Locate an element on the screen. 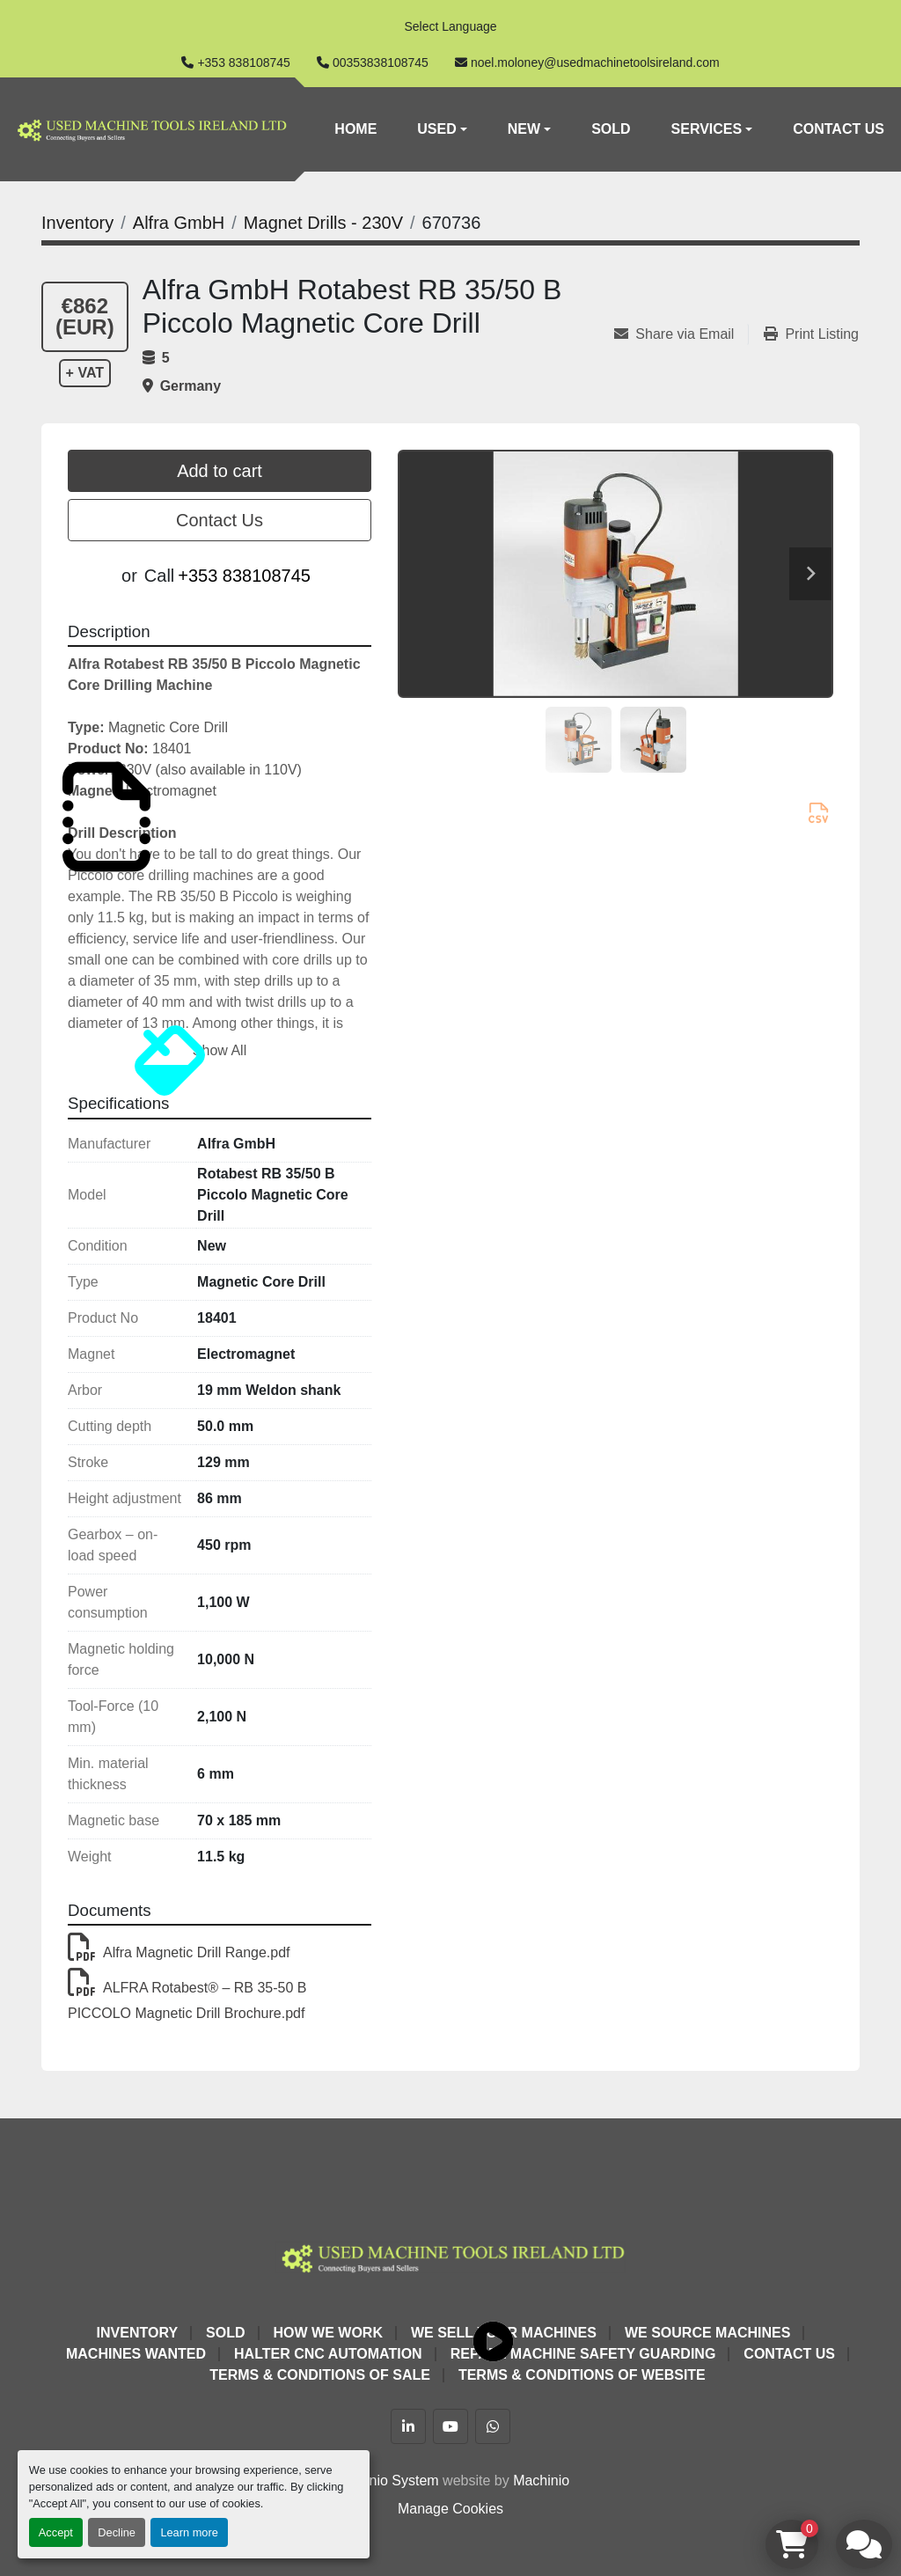 The height and width of the screenshot is (2576, 901). indicates a corrupted or damaged file is located at coordinates (106, 817).